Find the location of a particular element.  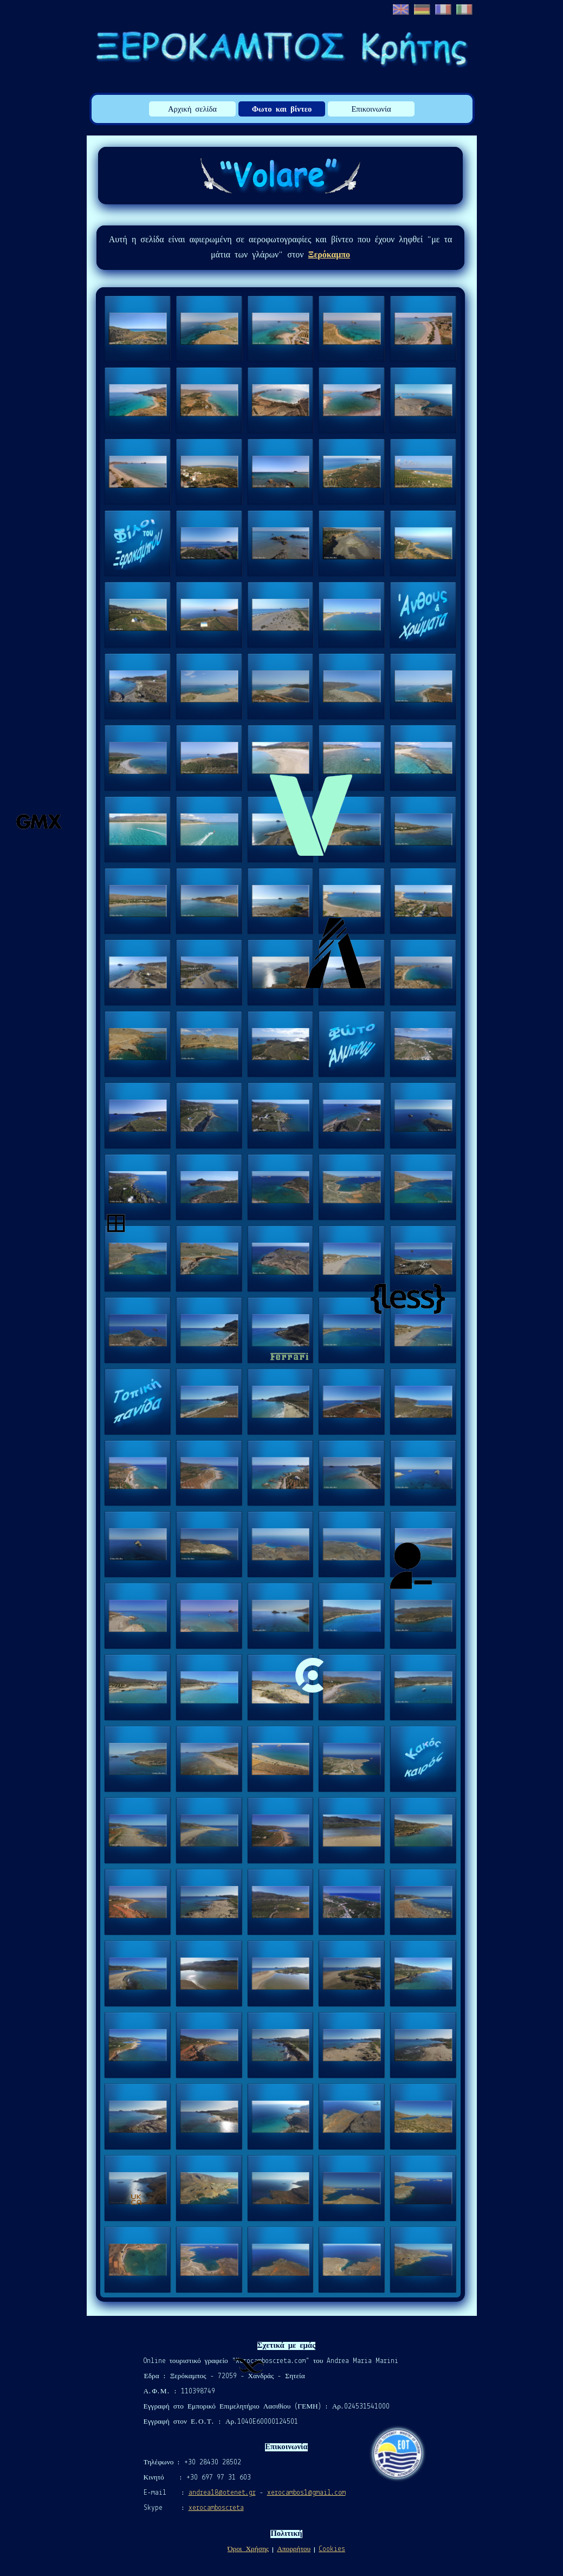

less css preprocessor logo is located at coordinates (407, 1299).